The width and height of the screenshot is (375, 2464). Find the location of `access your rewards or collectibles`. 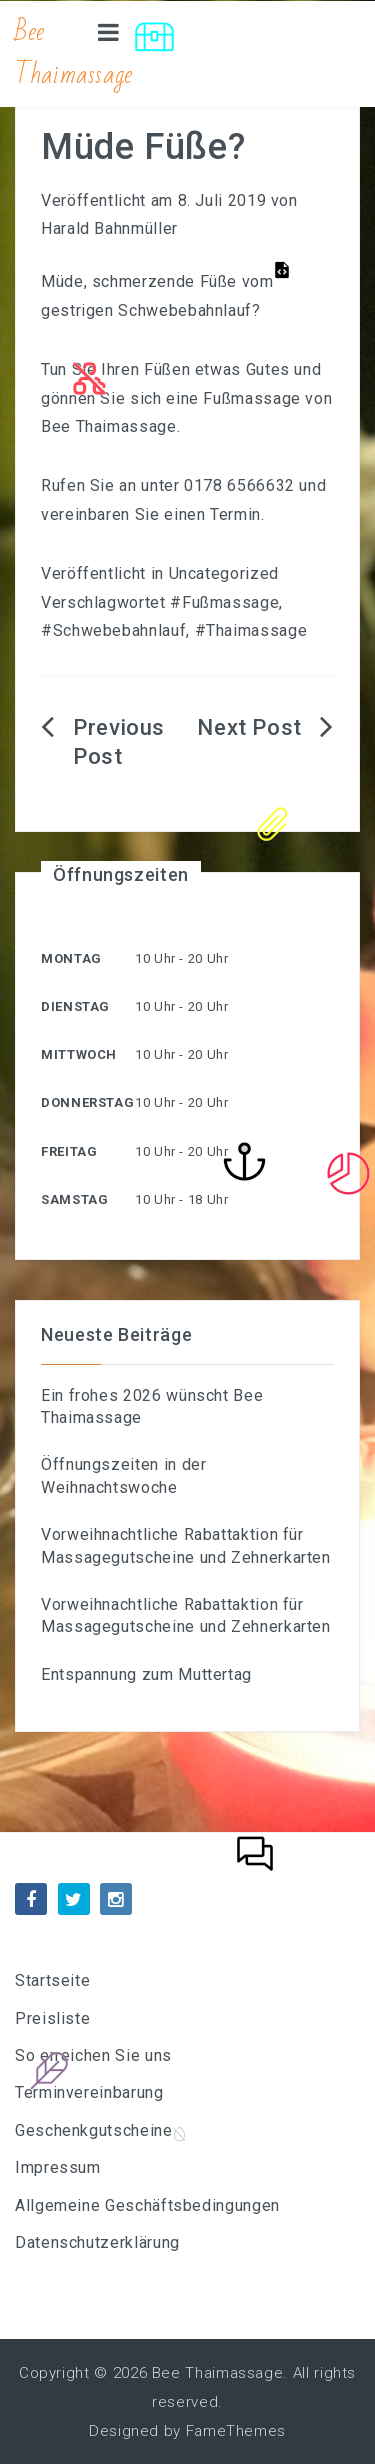

access your rewards or collectibles is located at coordinates (154, 37).